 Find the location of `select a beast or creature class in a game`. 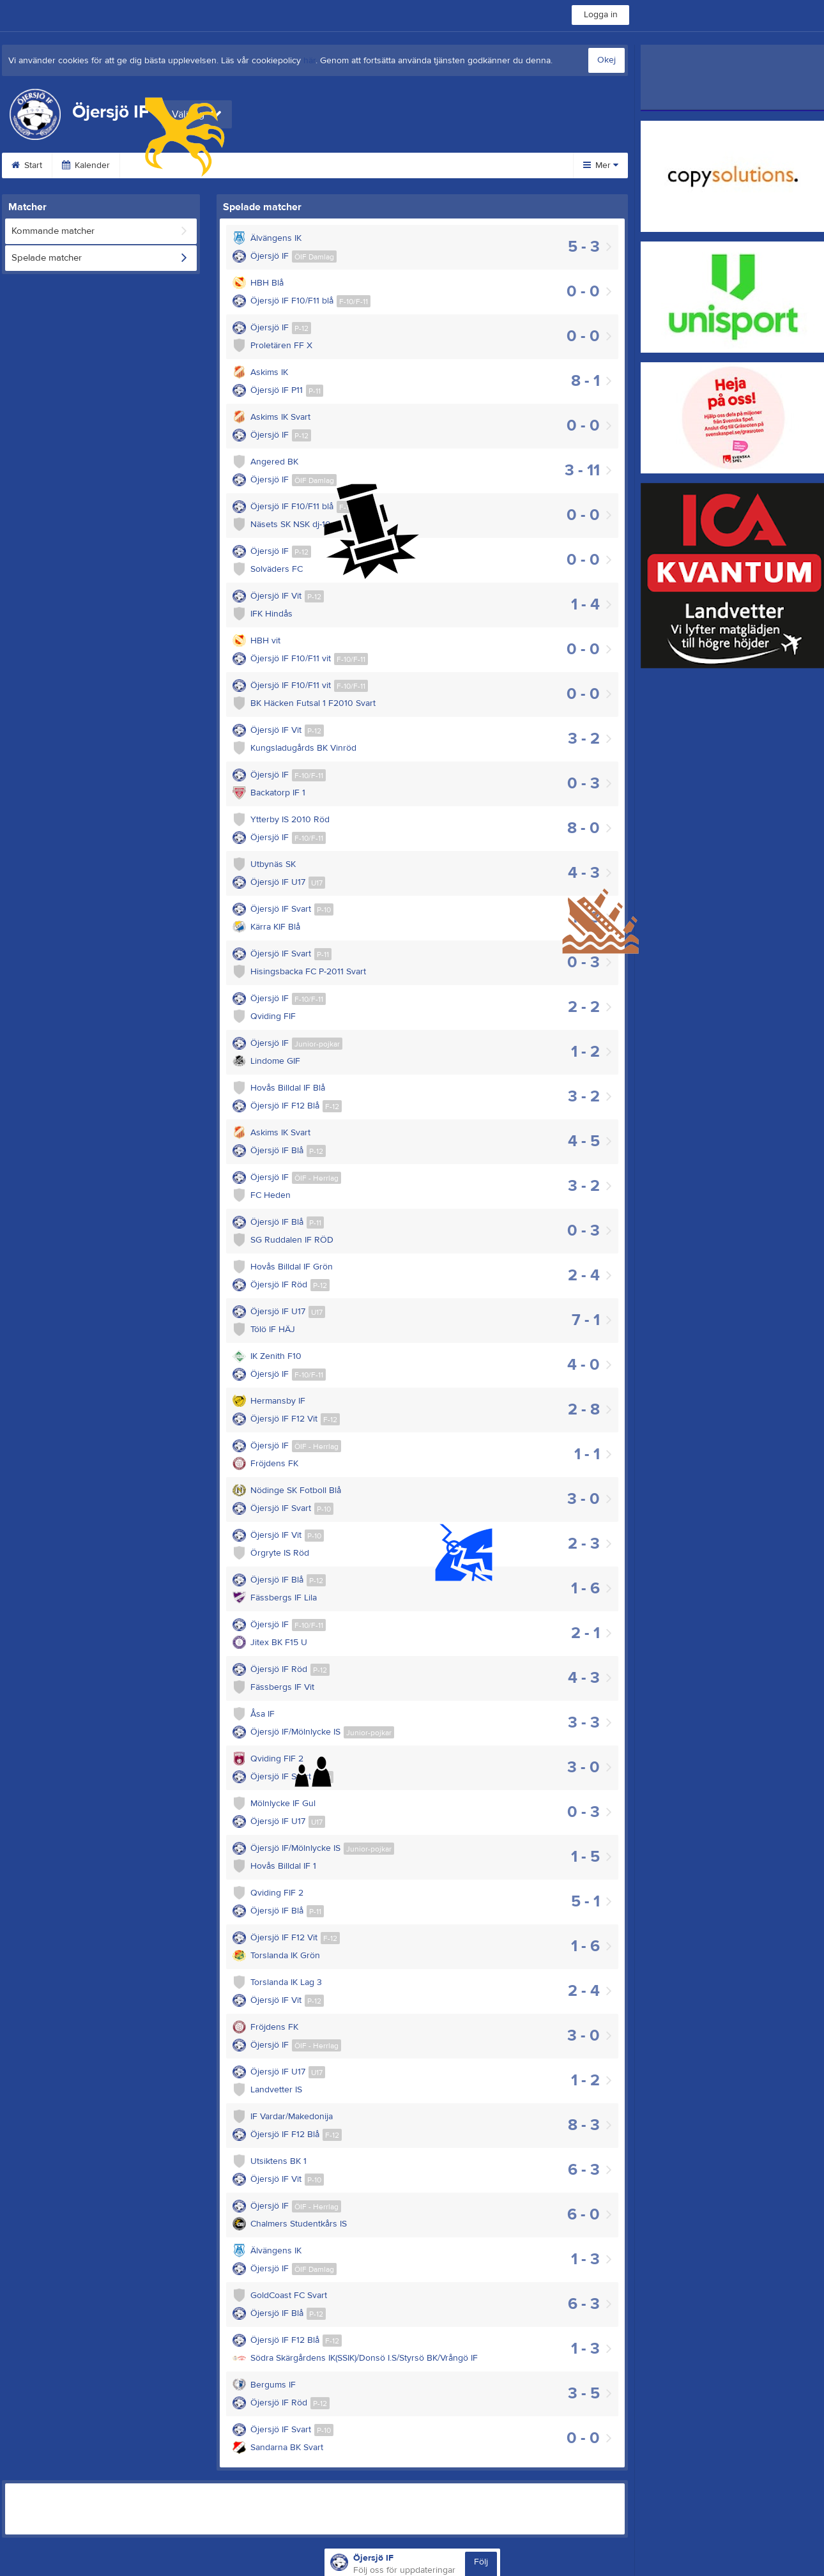

select a beast or creature class in a game is located at coordinates (185, 138).